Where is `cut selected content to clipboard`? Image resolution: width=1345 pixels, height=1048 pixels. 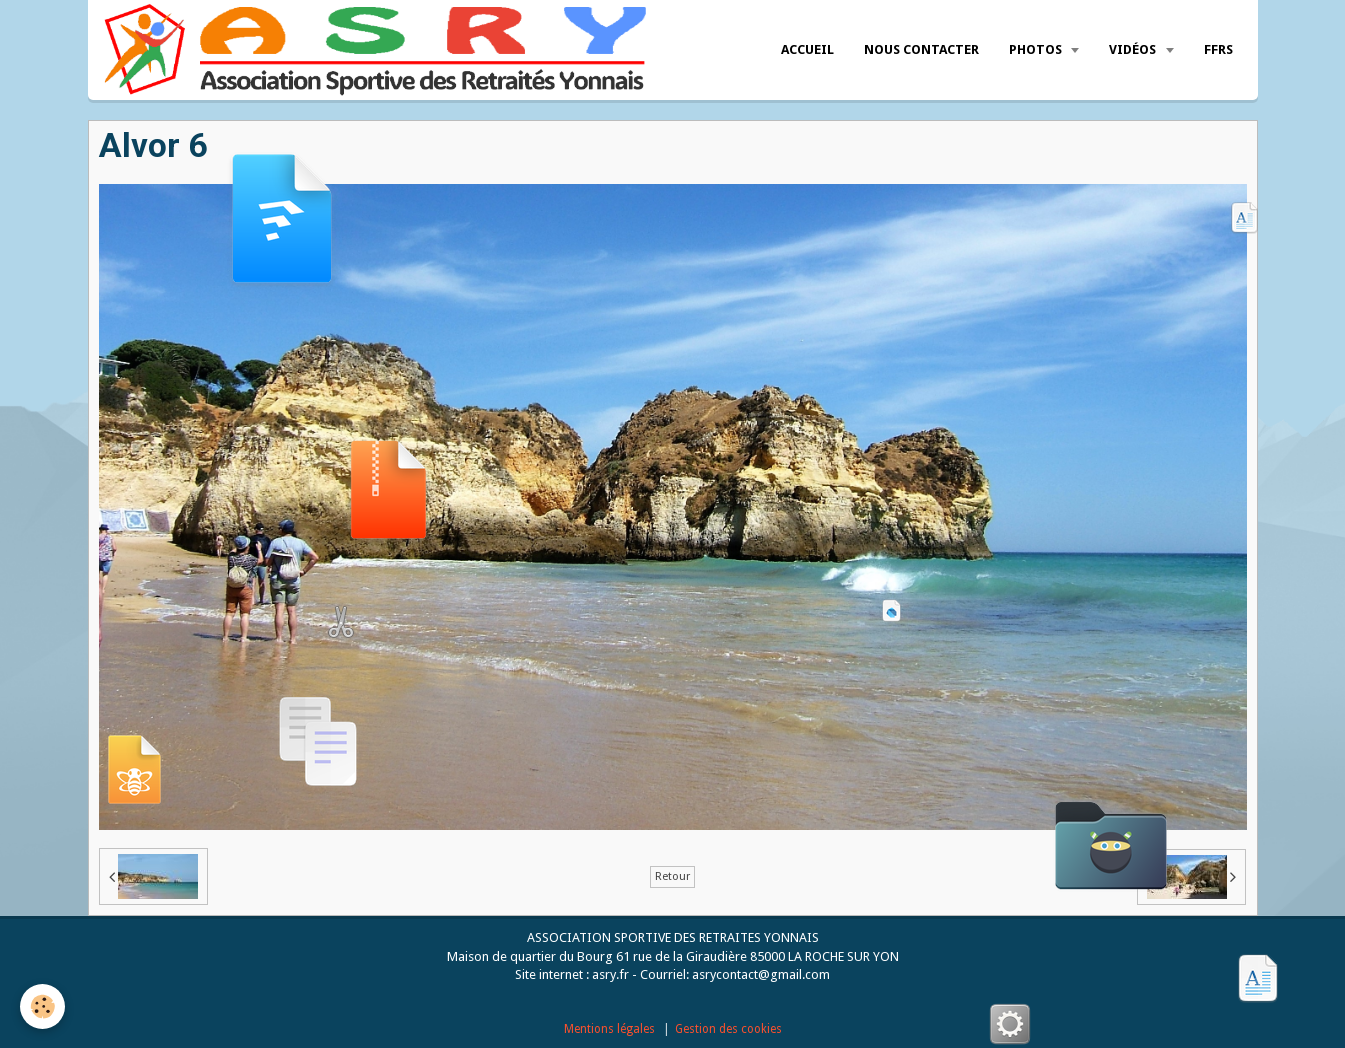
cut selected content to clipboard is located at coordinates (341, 622).